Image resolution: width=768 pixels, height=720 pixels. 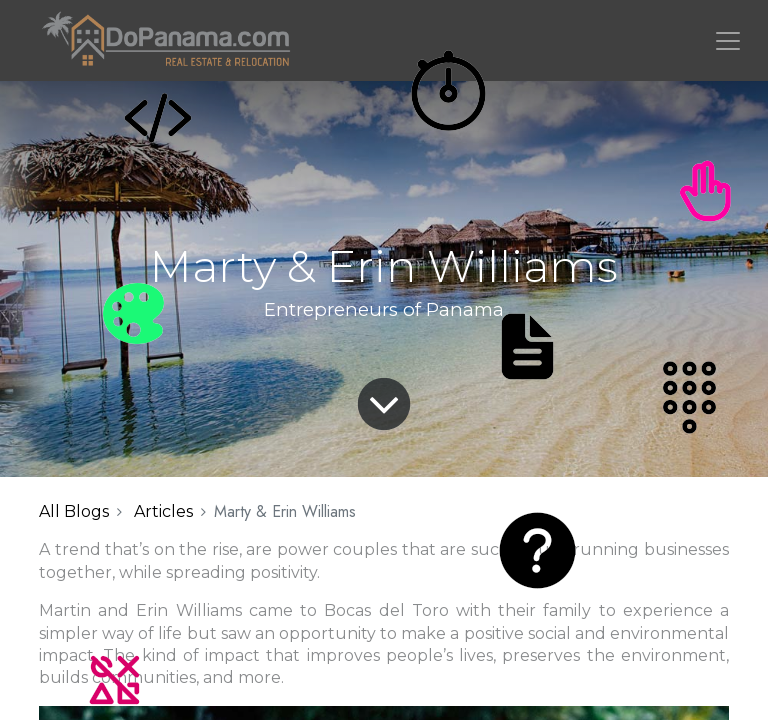 I want to click on open color picker or theme settings, so click(x=133, y=313).